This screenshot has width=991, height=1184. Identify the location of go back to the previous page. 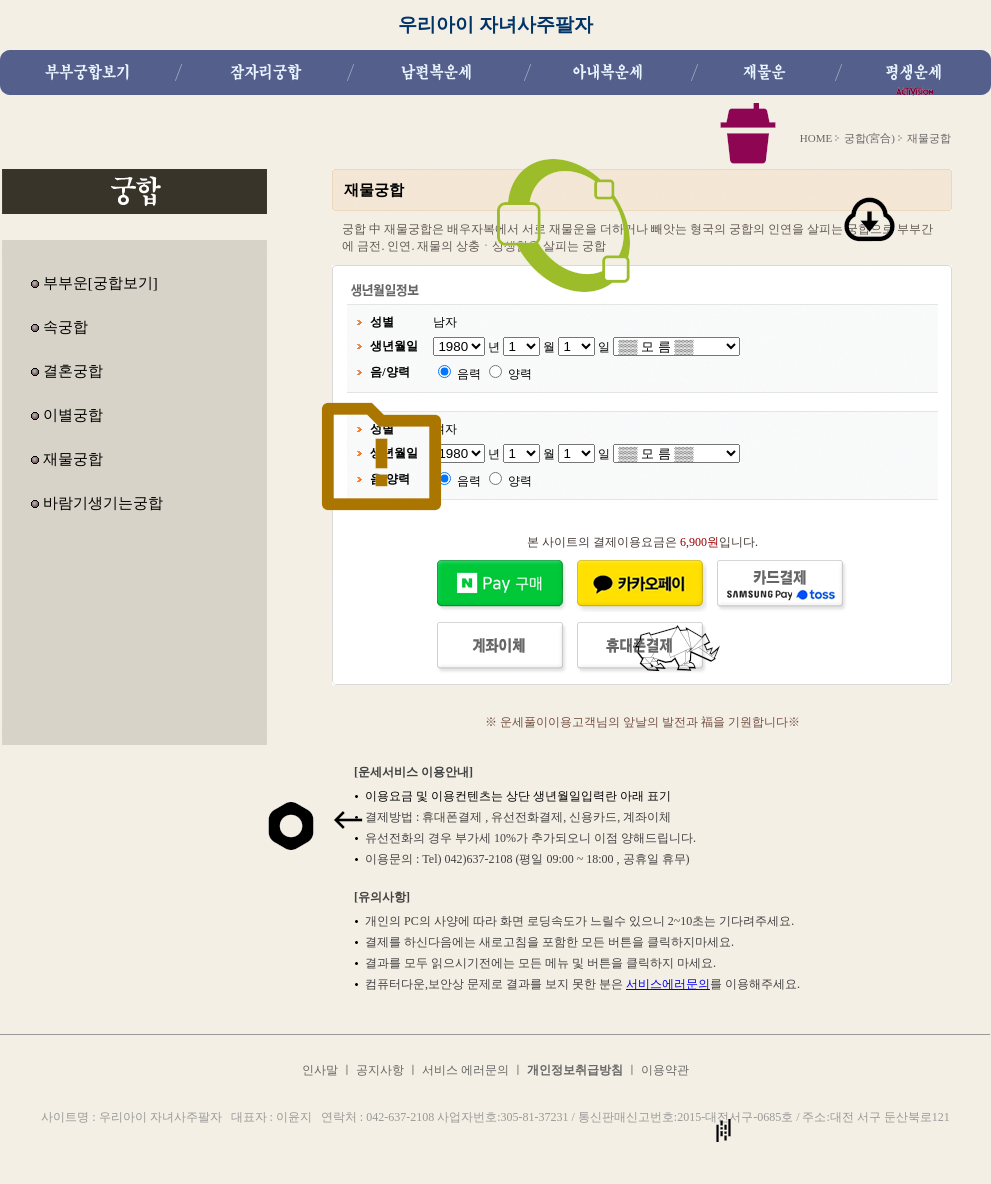
(348, 820).